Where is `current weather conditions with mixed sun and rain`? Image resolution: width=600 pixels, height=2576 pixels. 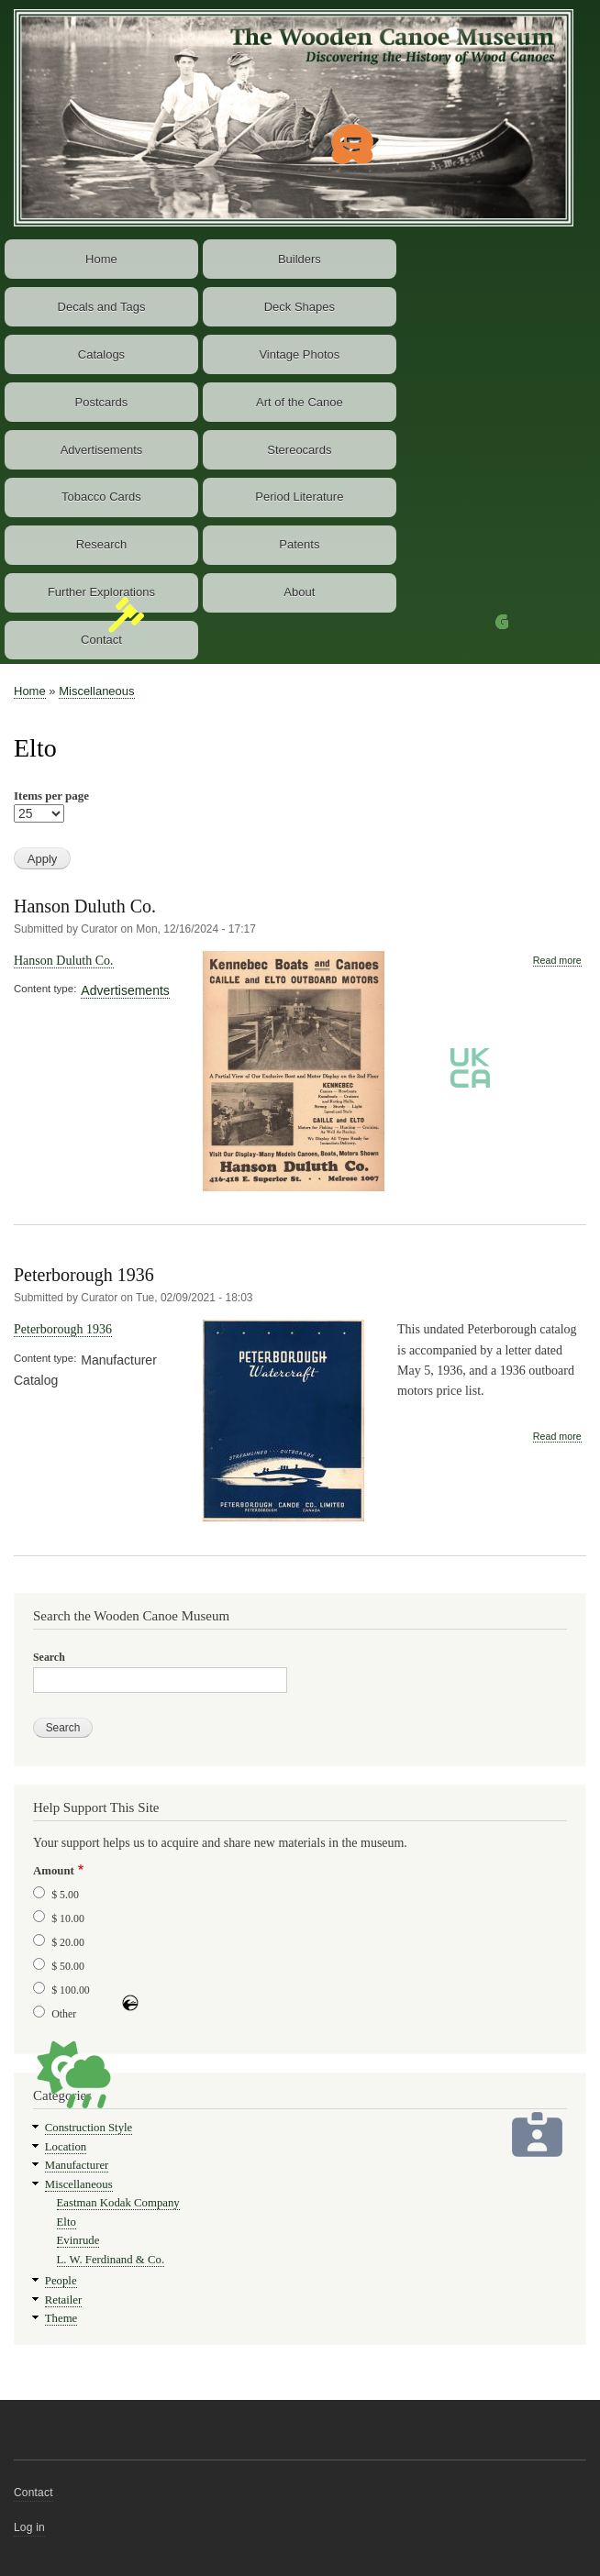 current weather conditions with mixed sun and rain is located at coordinates (73, 2075).